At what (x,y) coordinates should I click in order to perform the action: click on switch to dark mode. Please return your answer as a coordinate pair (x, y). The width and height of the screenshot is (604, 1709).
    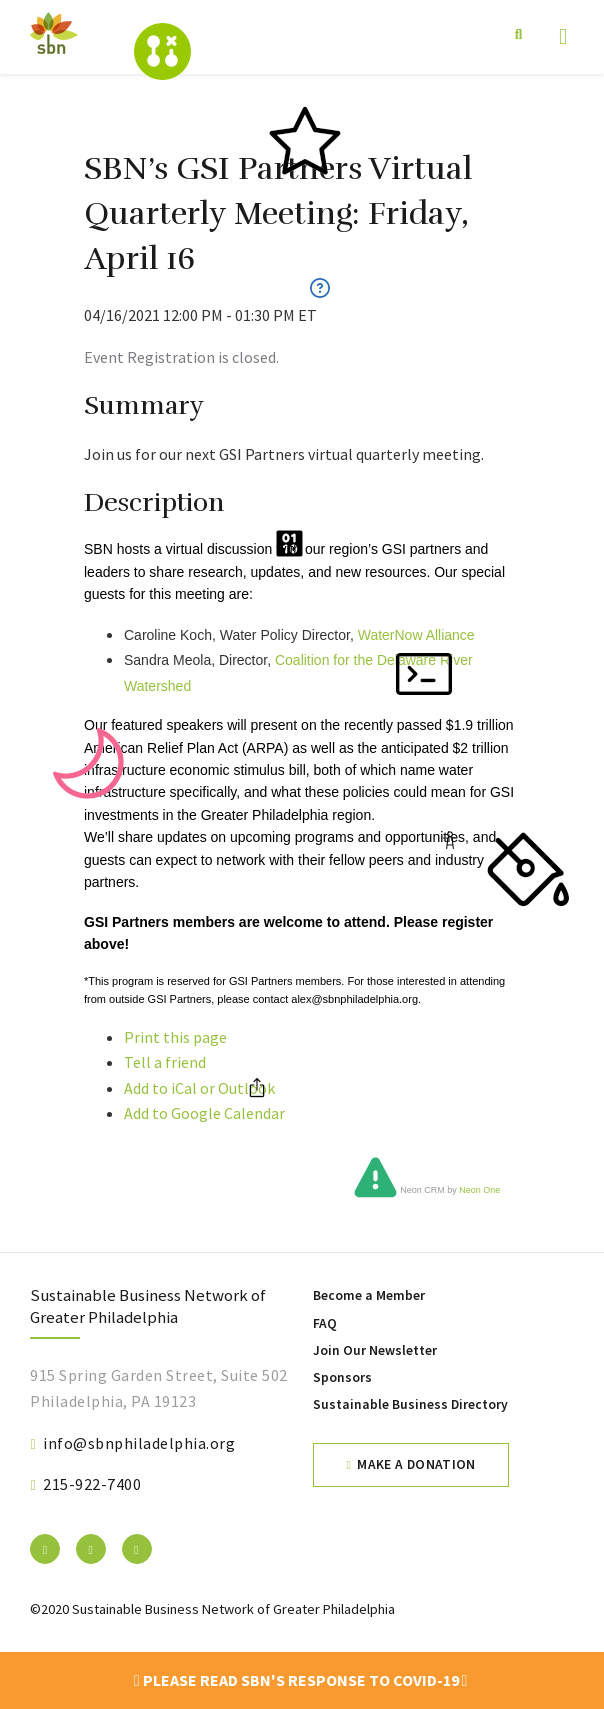
    Looking at the image, I should click on (87, 762).